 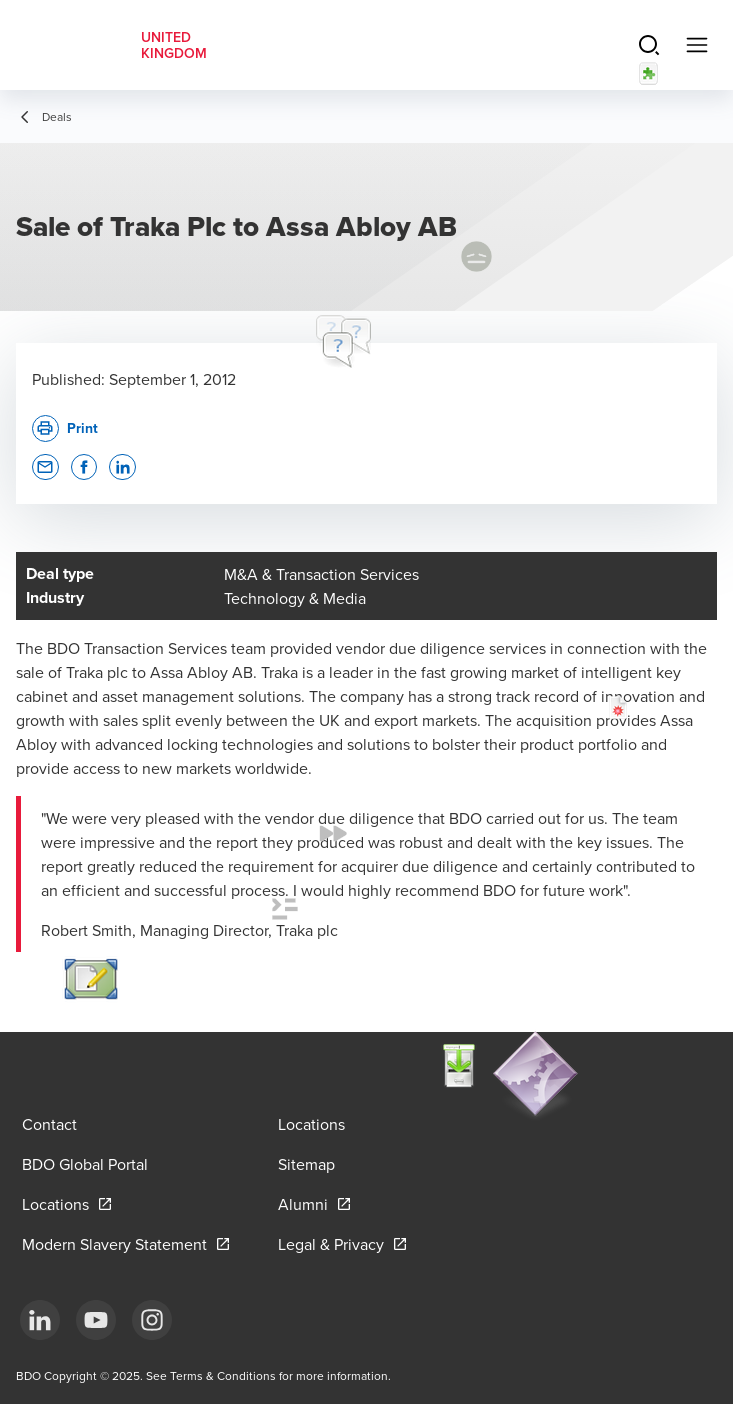 What do you see at coordinates (343, 341) in the screenshot?
I see `access frequently asked questions` at bounding box center [343, 341].